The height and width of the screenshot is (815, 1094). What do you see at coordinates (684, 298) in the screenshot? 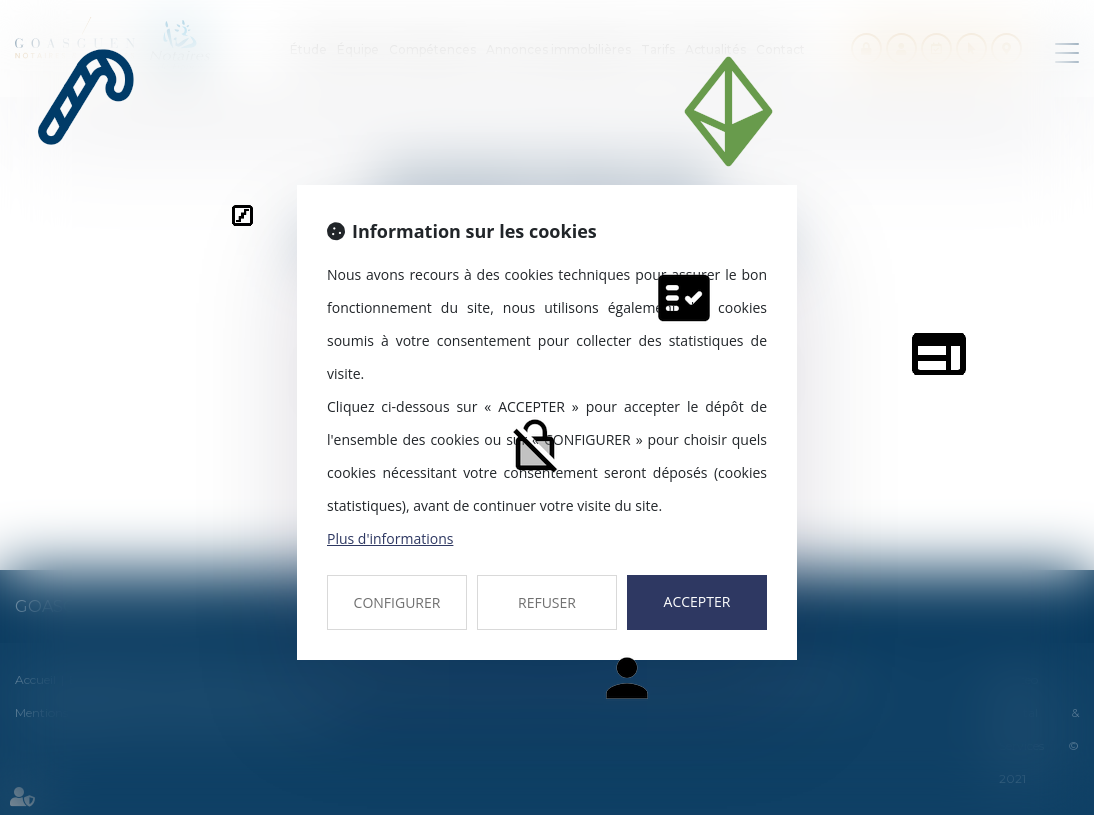
I see `verify checklist items` at bounding box center [684, 298].